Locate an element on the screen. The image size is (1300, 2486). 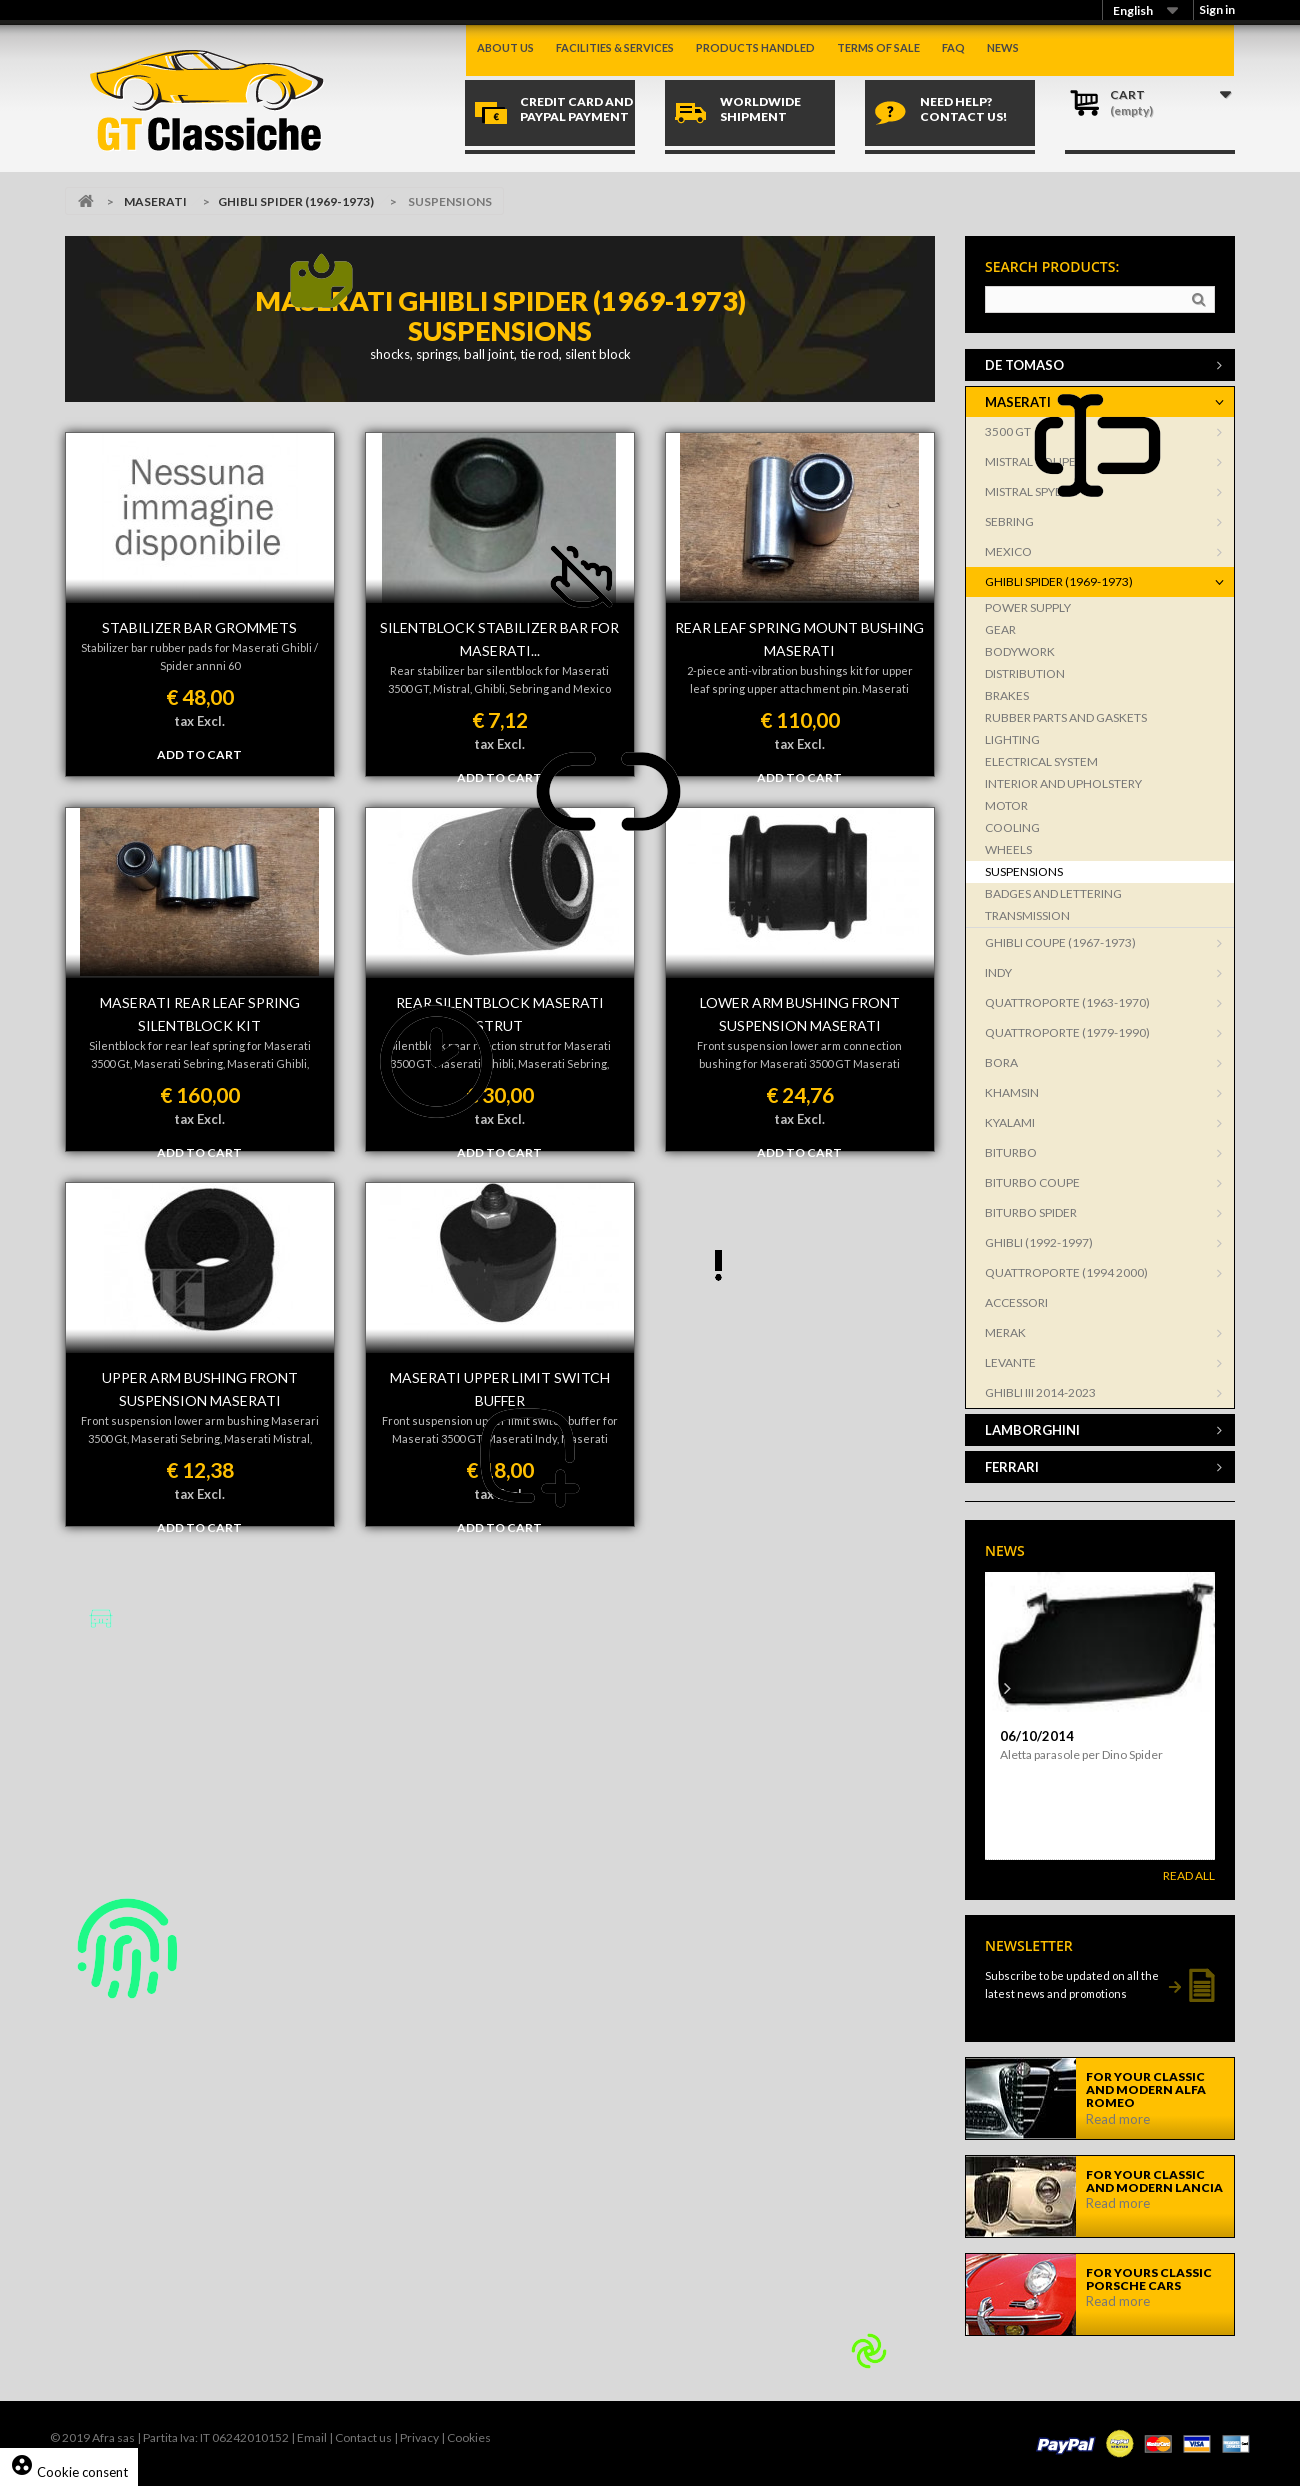
select off-road or adventure vehicle type is located at coordinates (101, 1619).